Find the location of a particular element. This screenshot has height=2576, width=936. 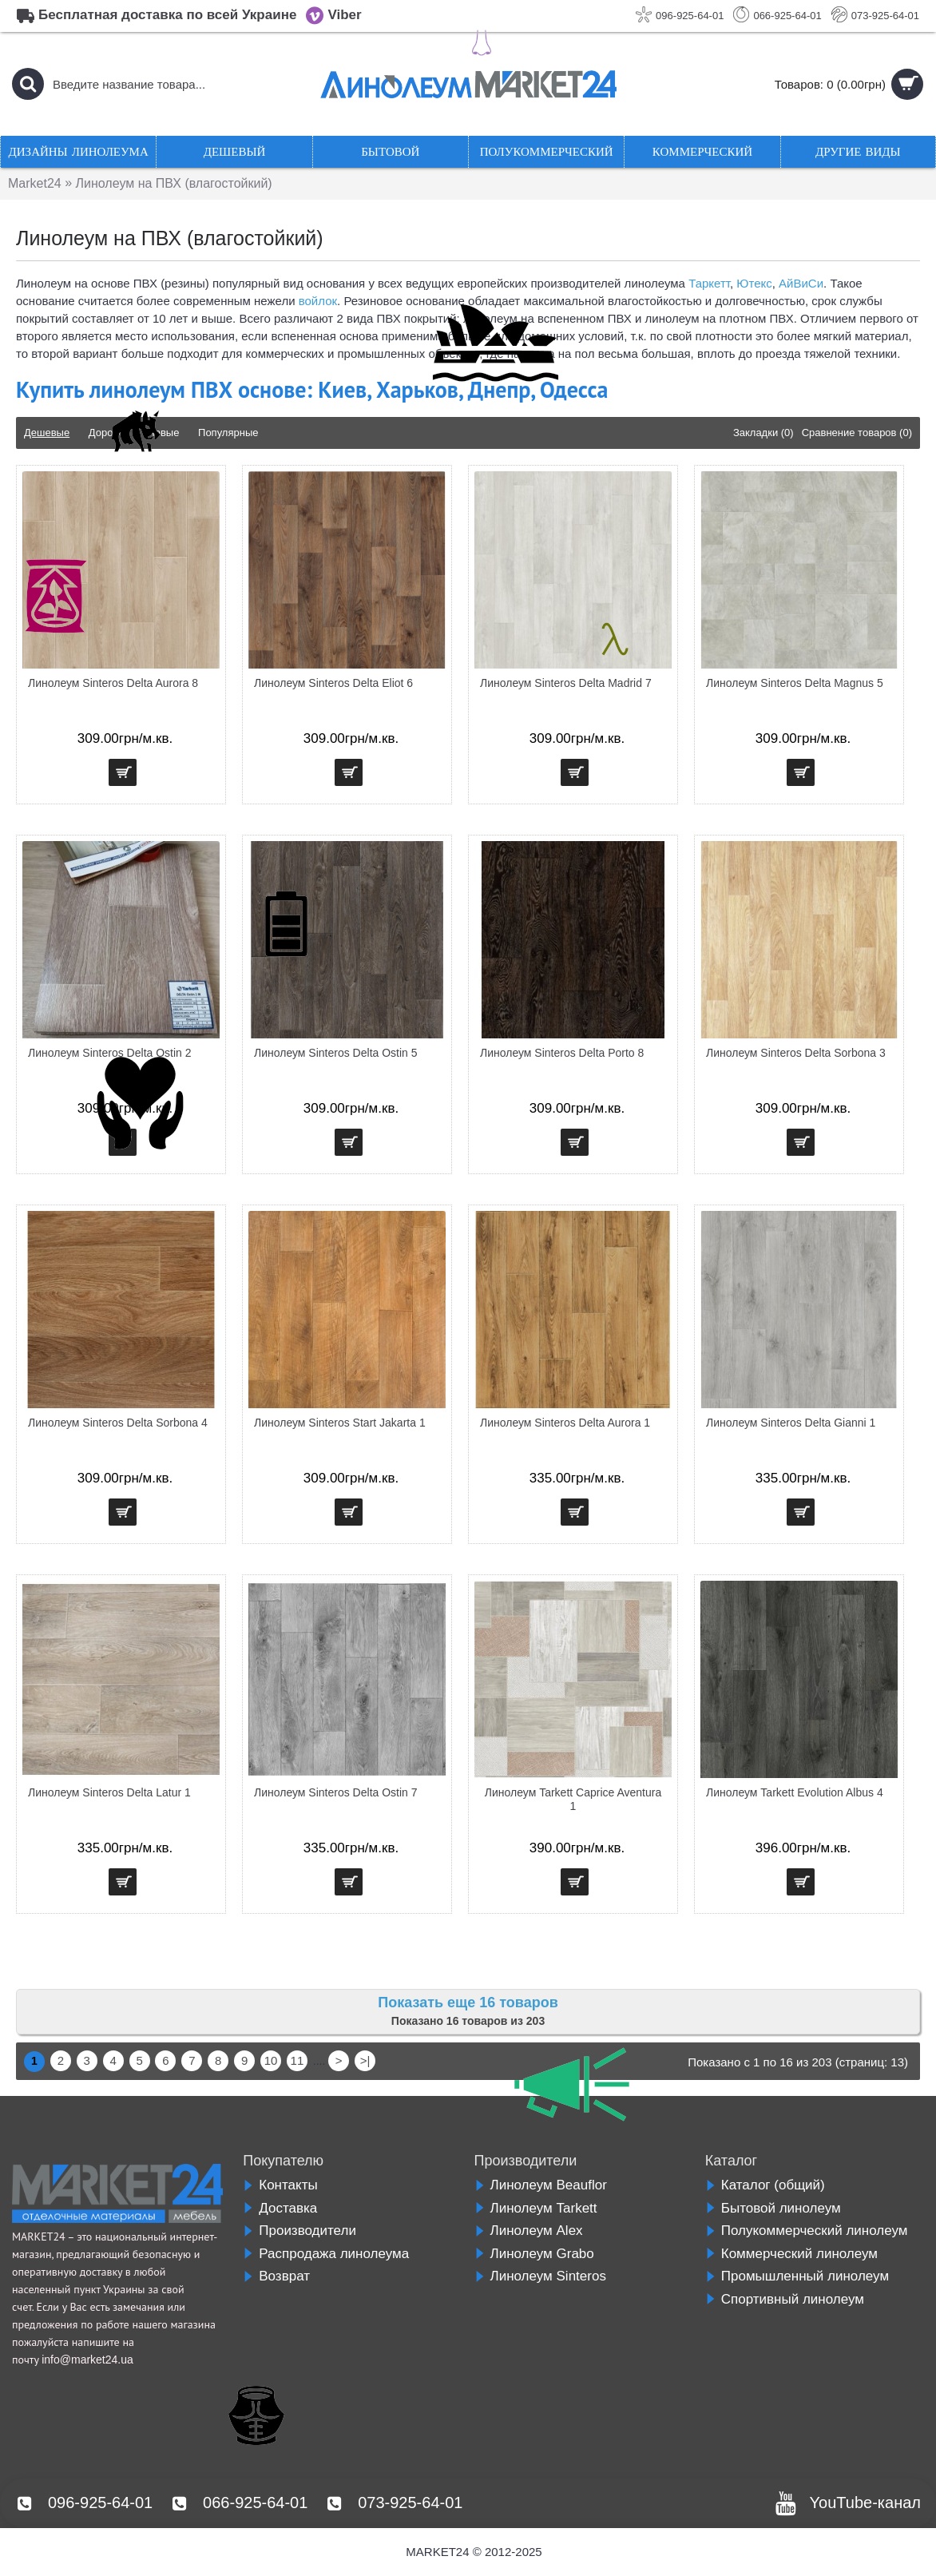

access gardening or farming supplies is located at coordinates (55, 596).